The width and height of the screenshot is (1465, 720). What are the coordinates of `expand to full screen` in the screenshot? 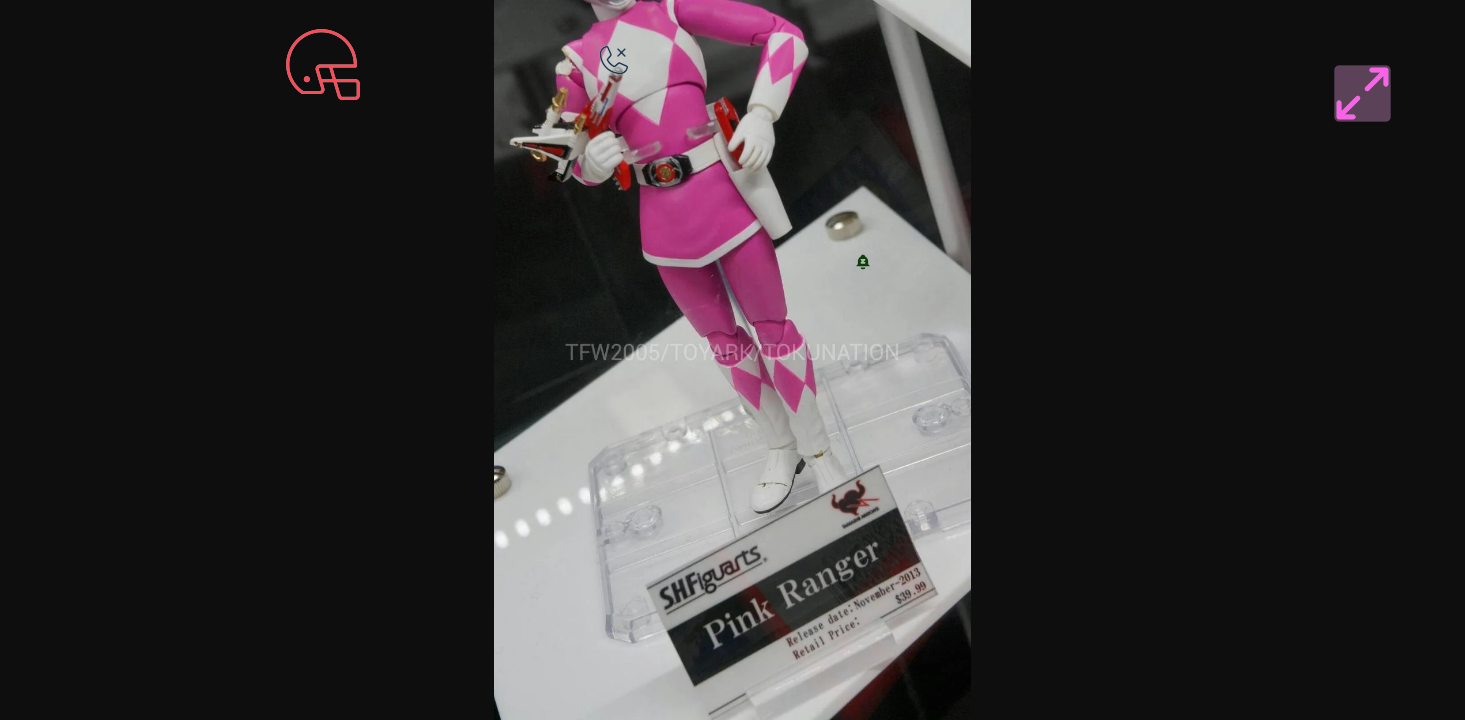 It's located at (1362, 93).